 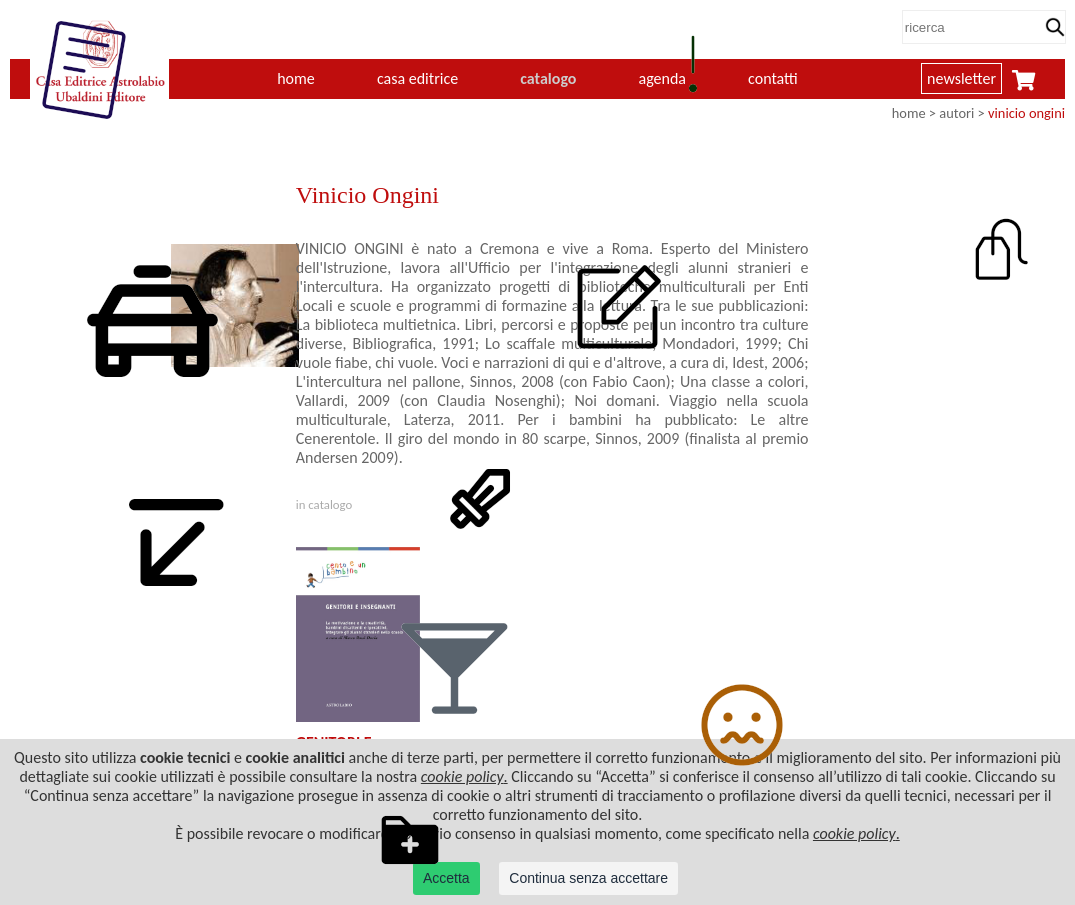 What do you see at coordinates (617, 308) in the screenshot?
I see `create a new note` at bounding box center [617, 308].